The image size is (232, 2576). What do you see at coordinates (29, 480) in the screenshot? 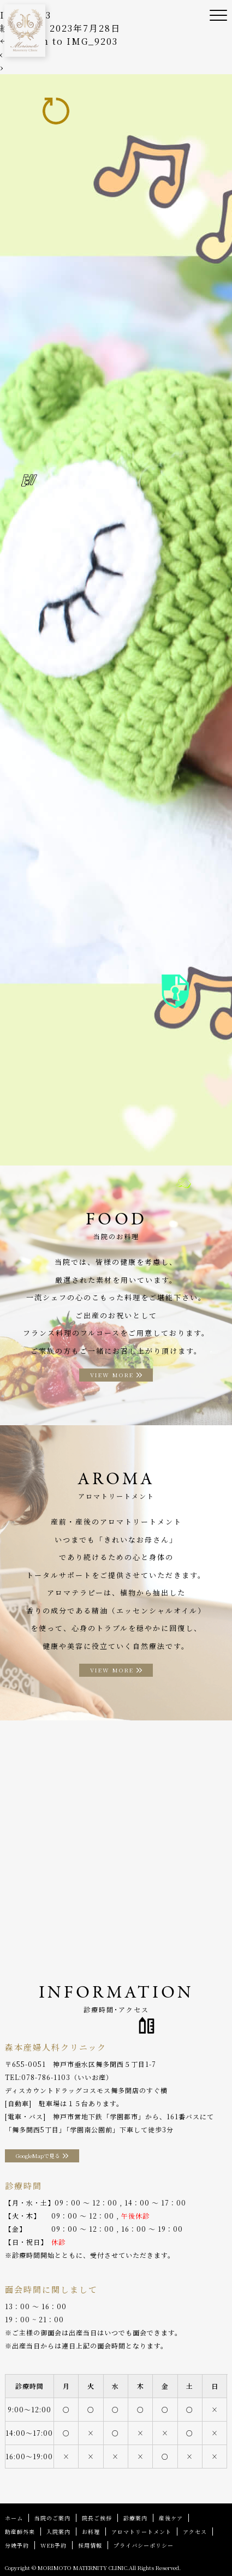
I see `eclipse jetty web server logo` at bounding box center [29, 480].